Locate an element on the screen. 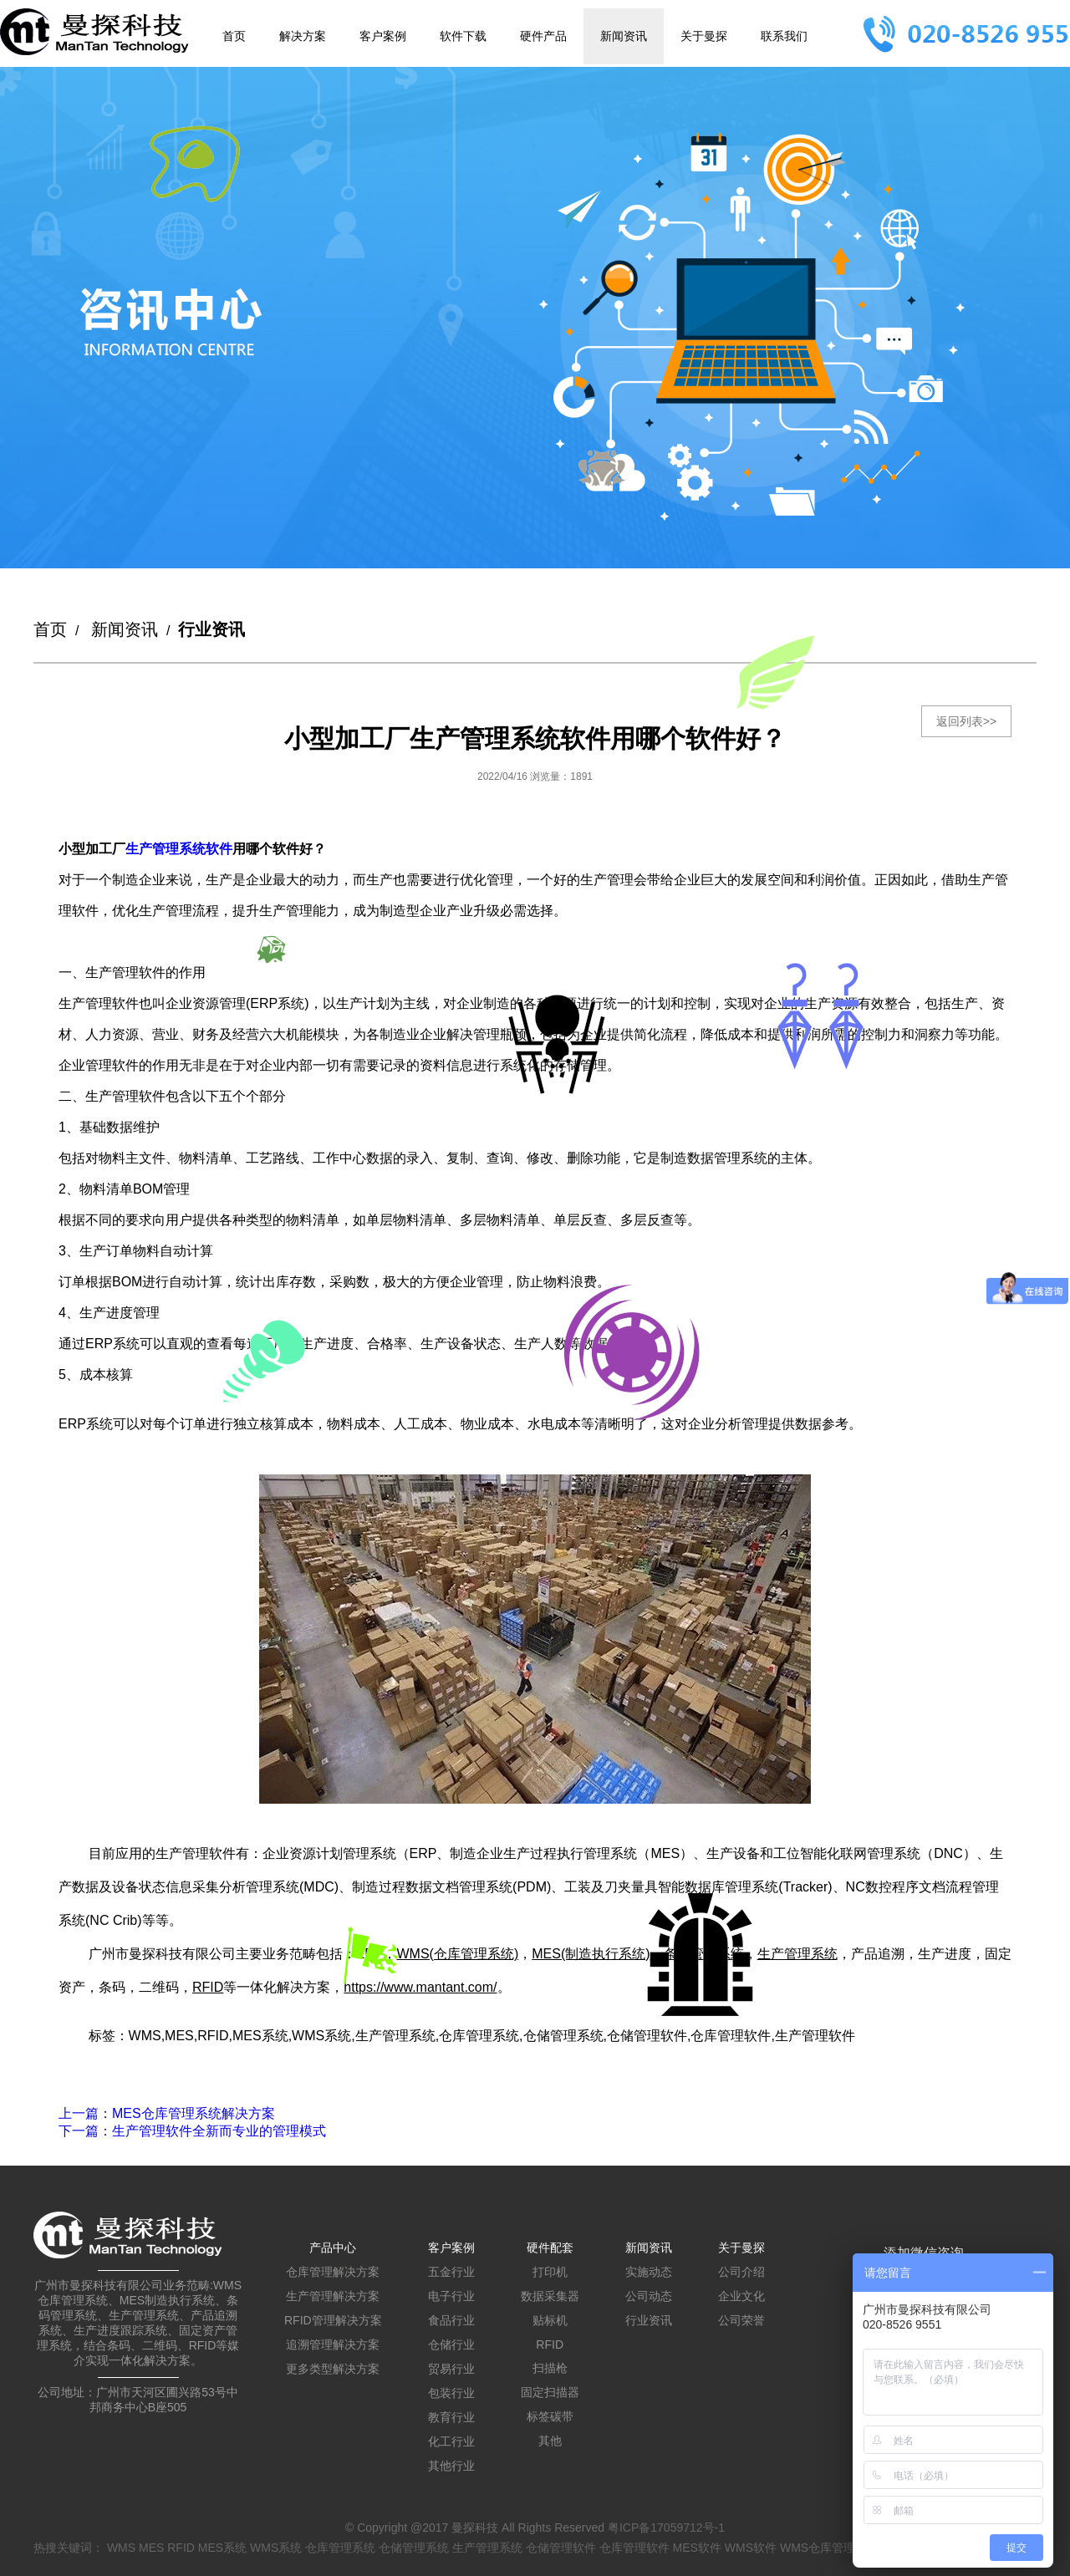  enter a new room or area in a game is located at coordinates (700, 1954).